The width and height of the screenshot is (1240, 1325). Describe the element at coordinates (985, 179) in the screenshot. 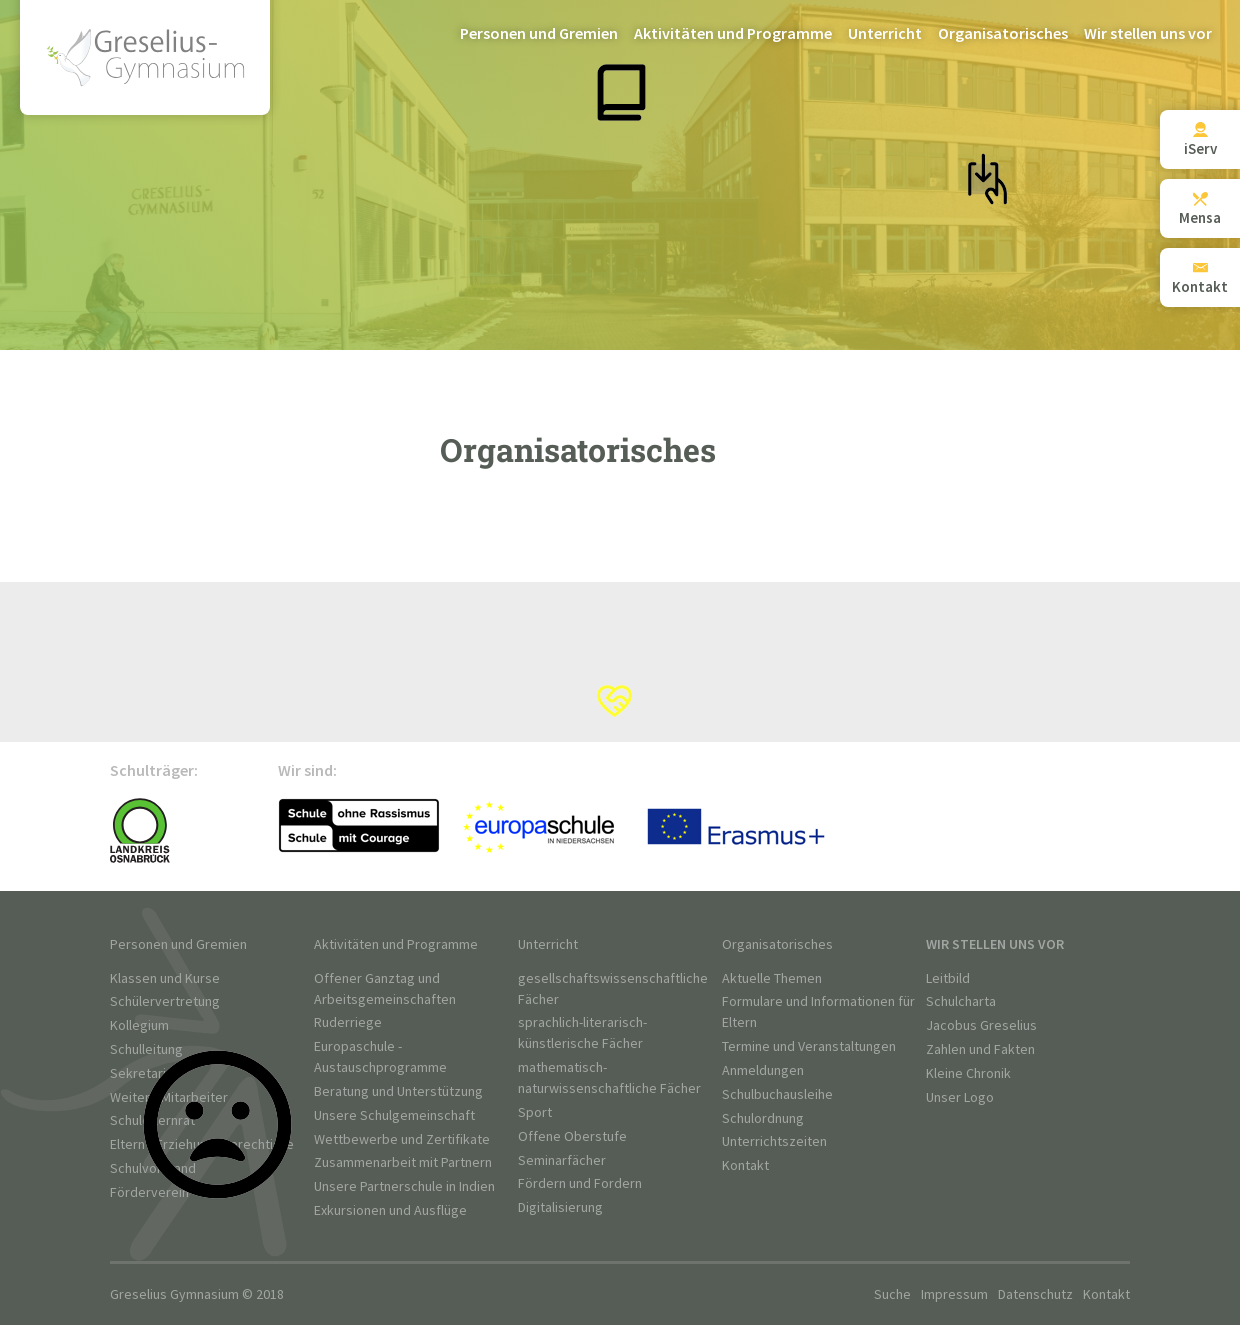

I see `withdraw cash or funds` at that location.